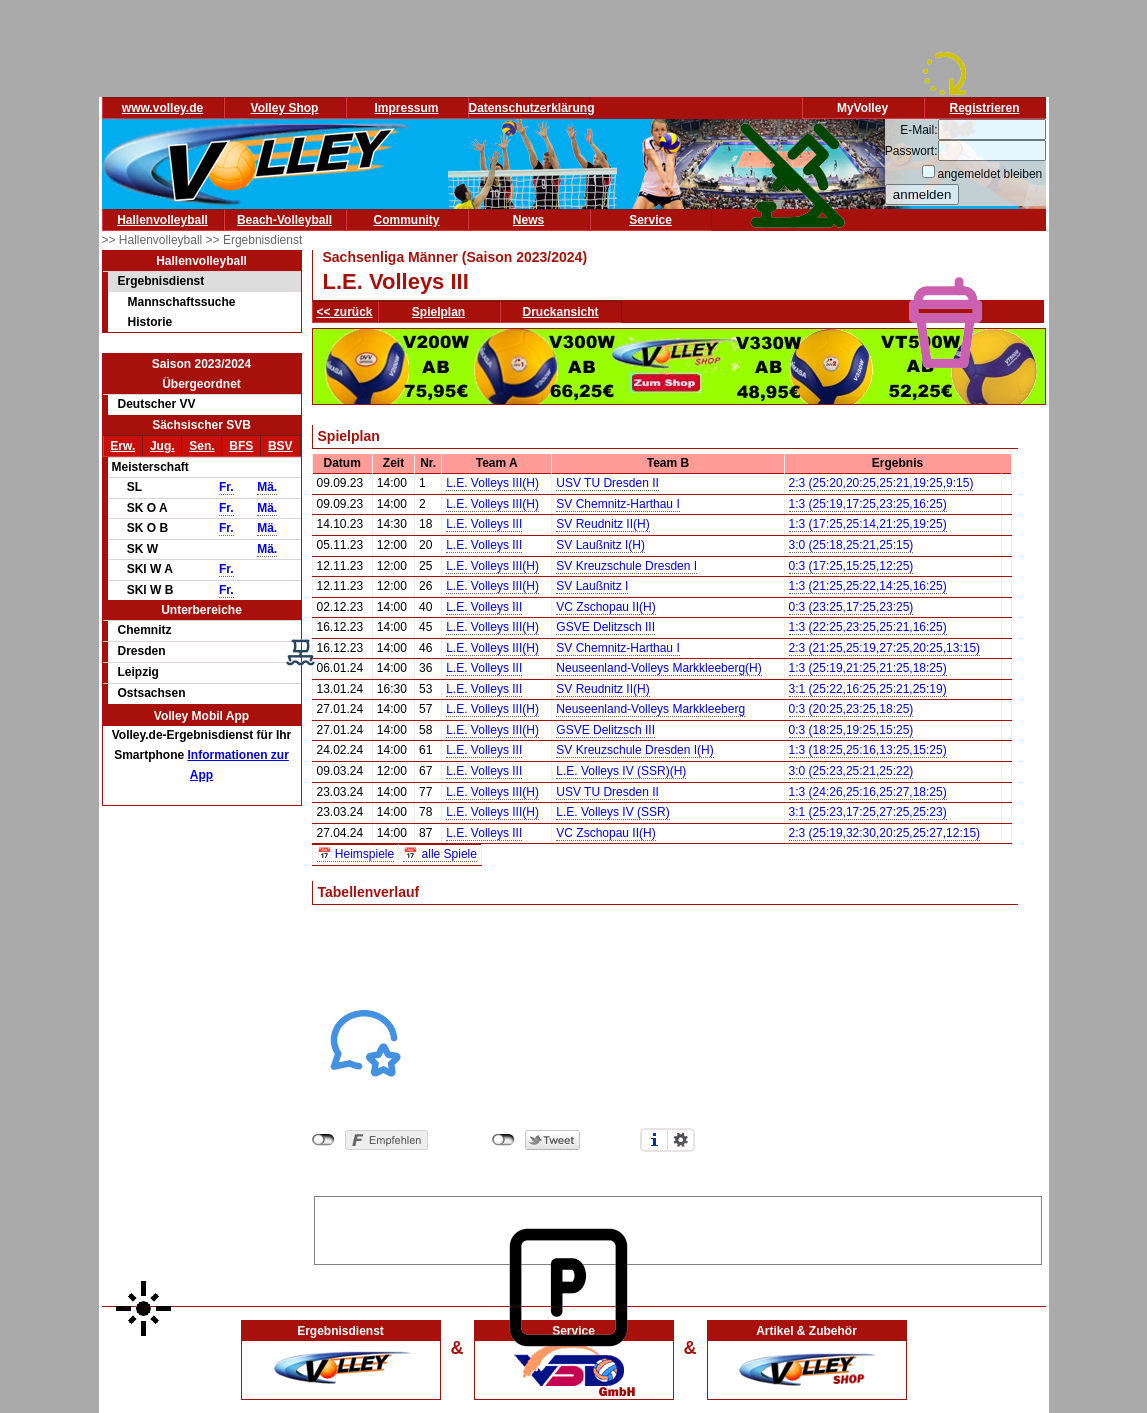 The width and height of the screenshot is (1147, 1413). I want to click on microscope feature disabled, so click(792, 175).